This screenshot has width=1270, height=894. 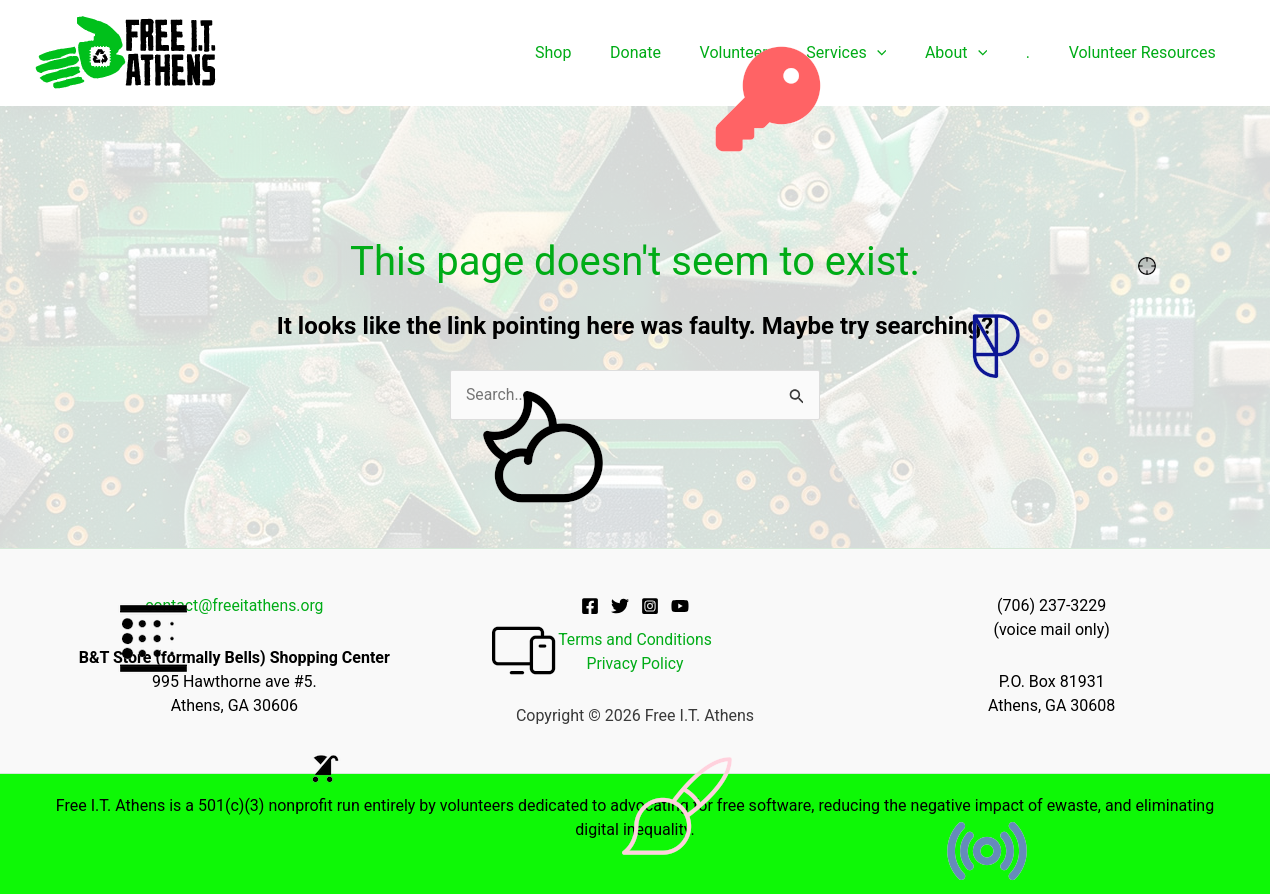 I want to click on phosphor icons logo, so click(x=991, y=342).